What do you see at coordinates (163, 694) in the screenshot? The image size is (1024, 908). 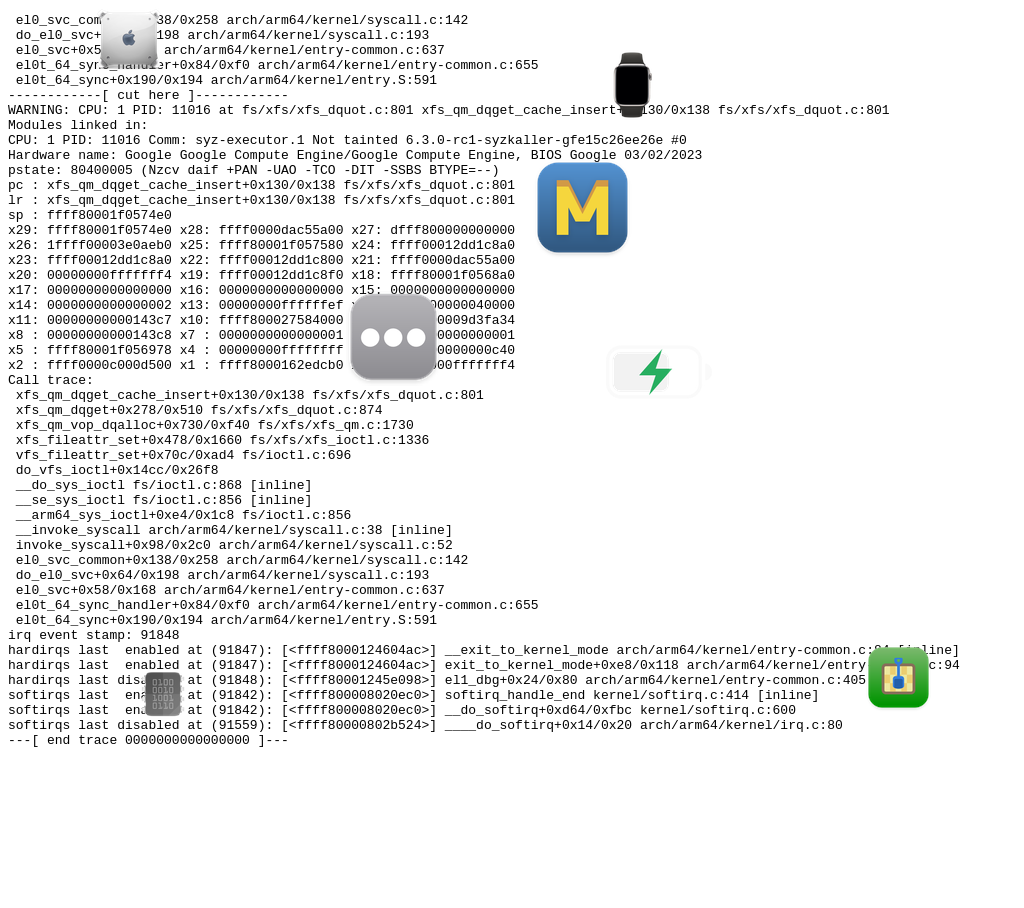 I see `firmware file type indicator` at bounding box center [163, 694].